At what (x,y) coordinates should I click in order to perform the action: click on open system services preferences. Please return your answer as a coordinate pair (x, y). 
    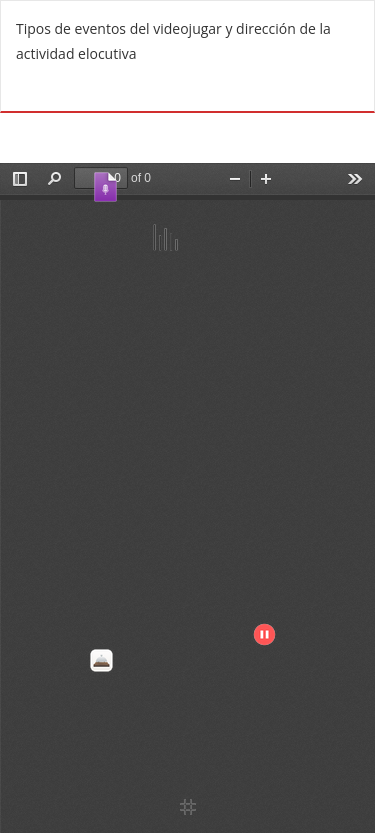
    Looking at the image, I should click on (101, 660).